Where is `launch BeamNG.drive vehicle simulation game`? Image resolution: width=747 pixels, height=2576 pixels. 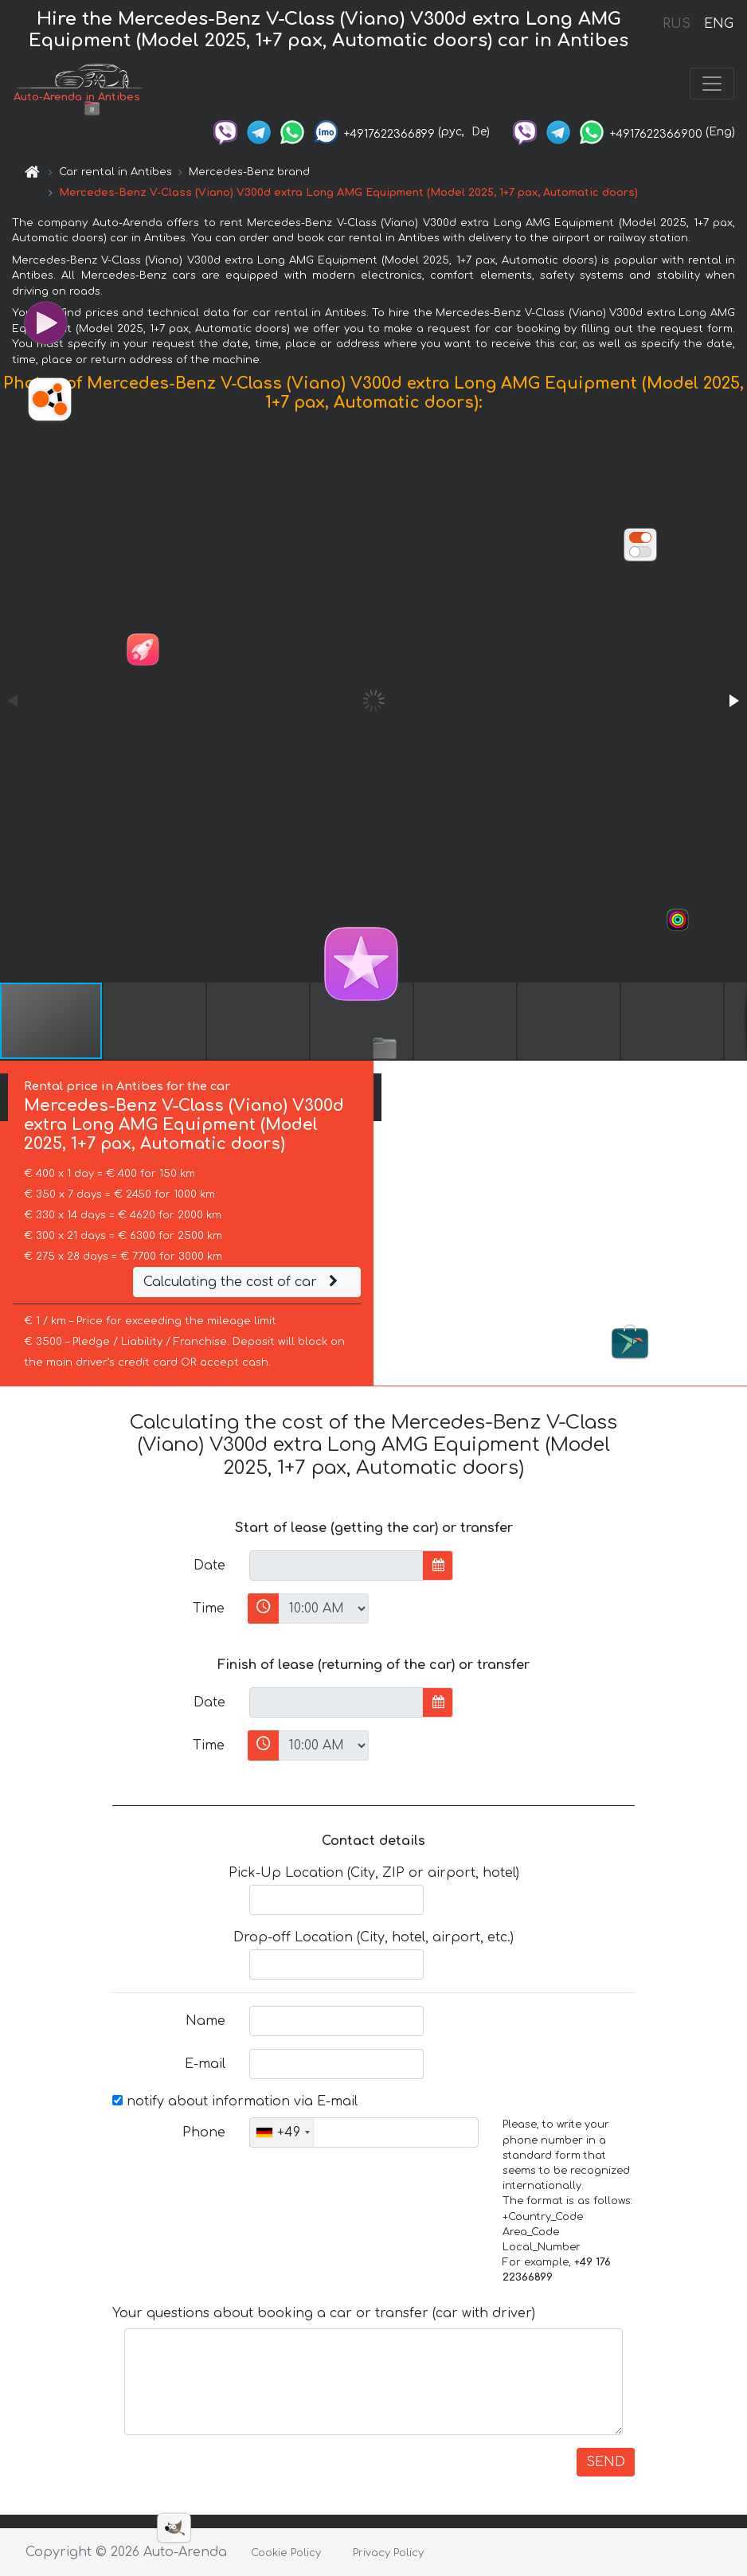 launch BeamNG.drive vehicle simulation game is located at coordinates (49, 399).